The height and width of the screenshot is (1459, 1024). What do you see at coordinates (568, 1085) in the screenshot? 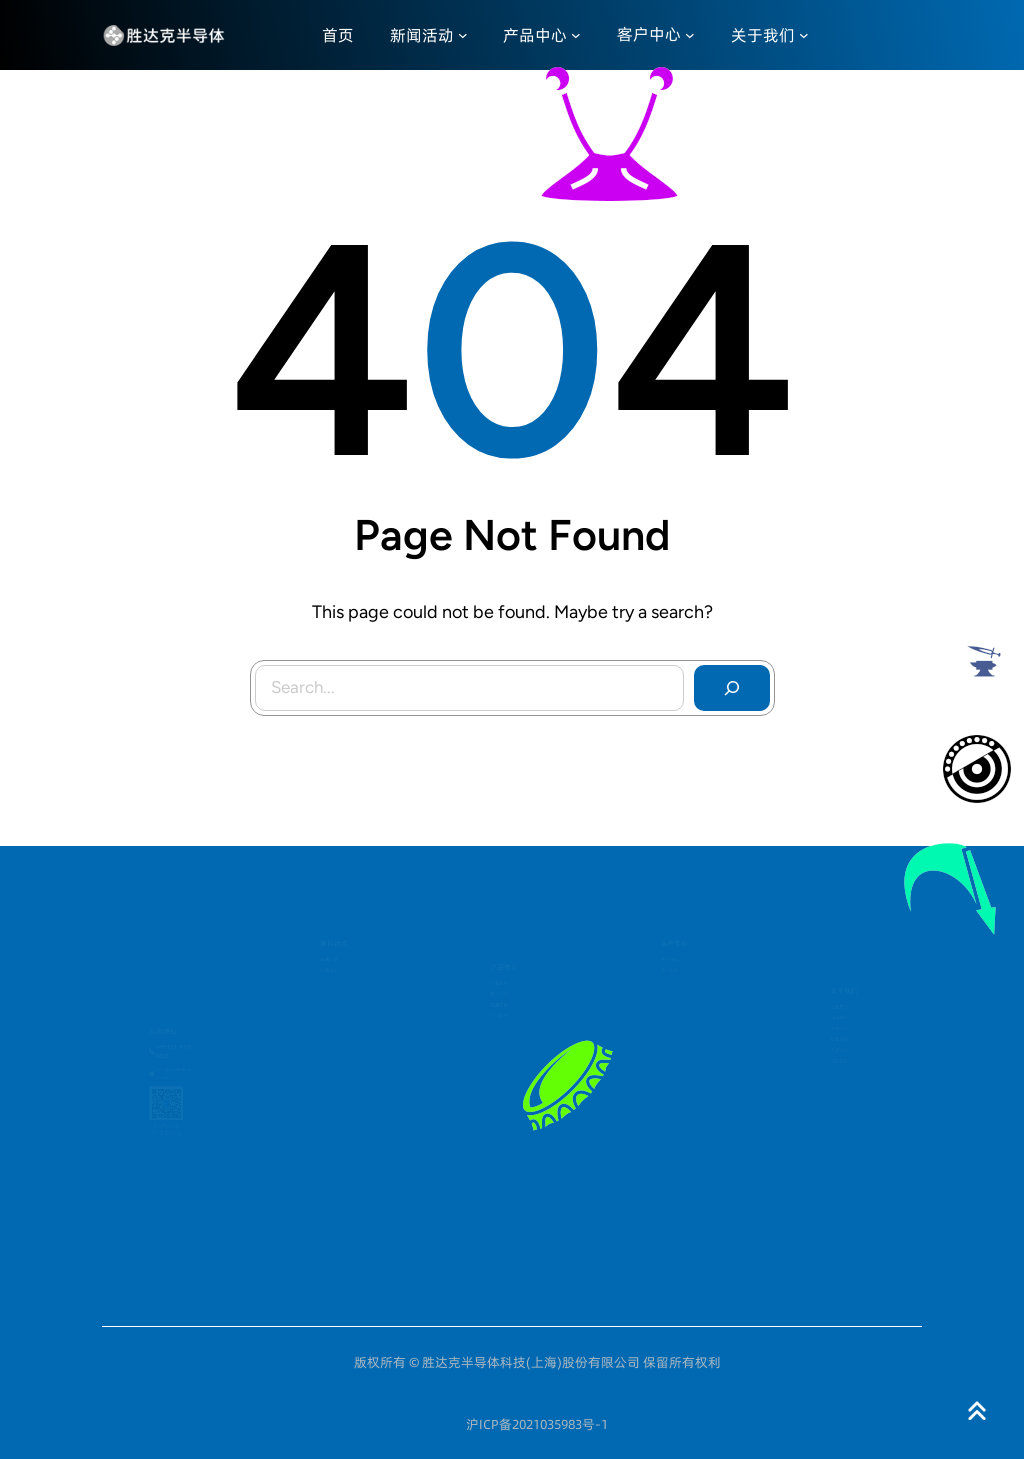
I see `bottle cap collectible item in a game inventory` at bounding box center [568, 1085].